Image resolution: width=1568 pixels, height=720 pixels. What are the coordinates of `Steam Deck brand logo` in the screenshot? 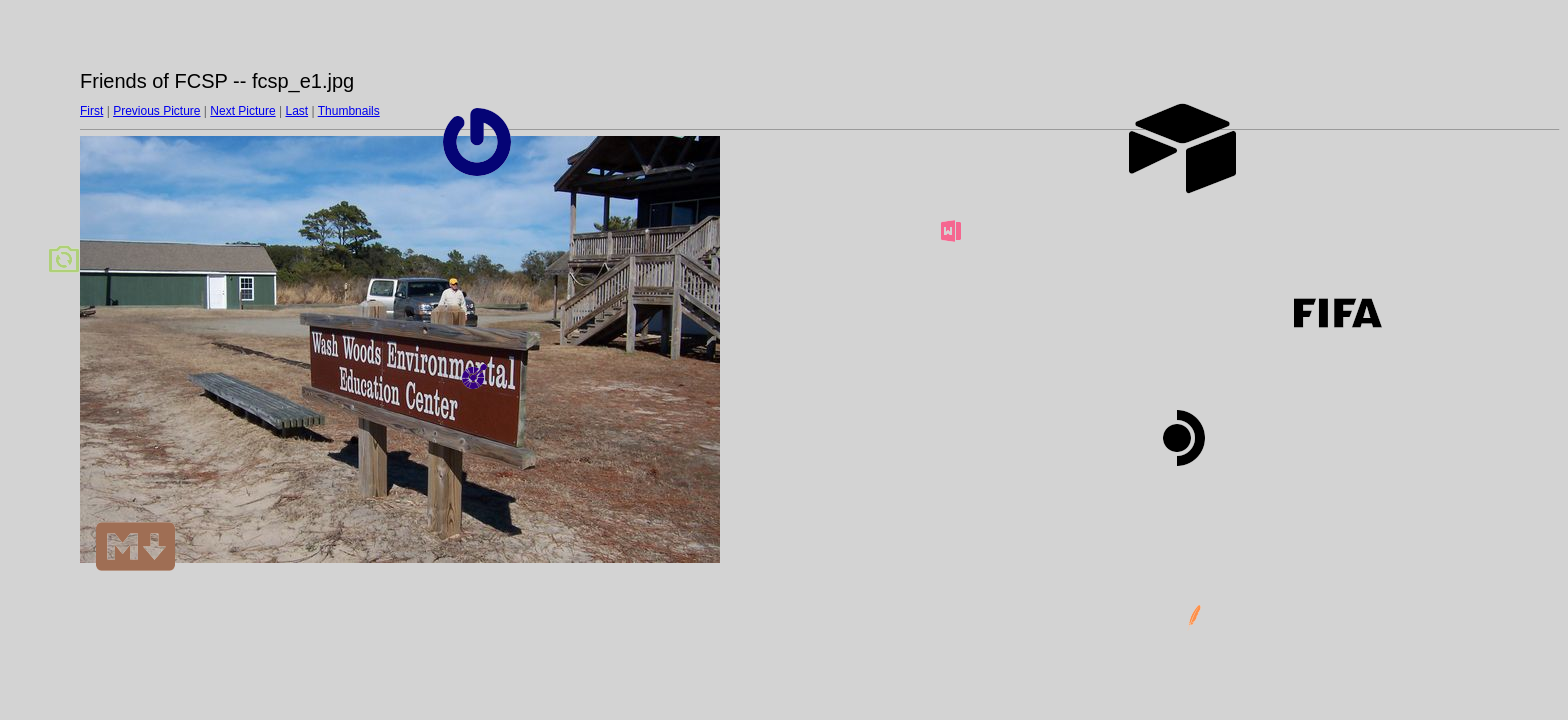 It's located at (1184, 438).